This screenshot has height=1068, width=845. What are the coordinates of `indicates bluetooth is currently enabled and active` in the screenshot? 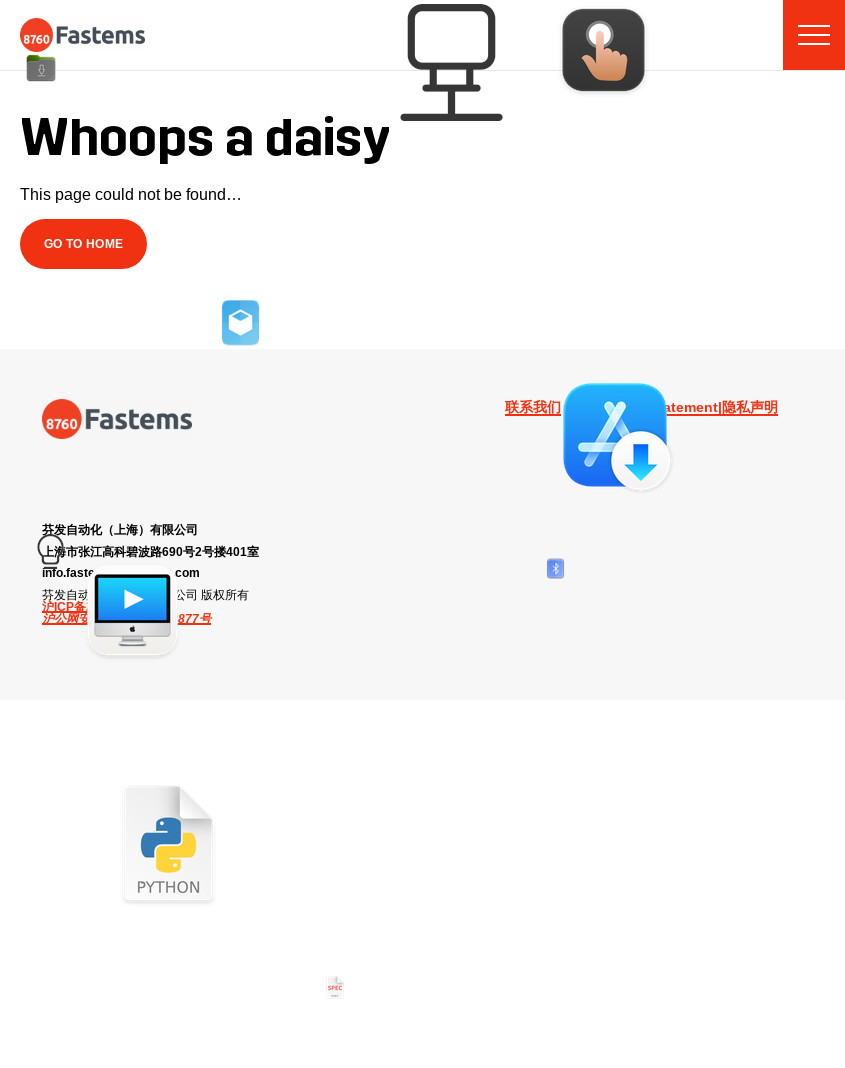 It's located at (555, 568).